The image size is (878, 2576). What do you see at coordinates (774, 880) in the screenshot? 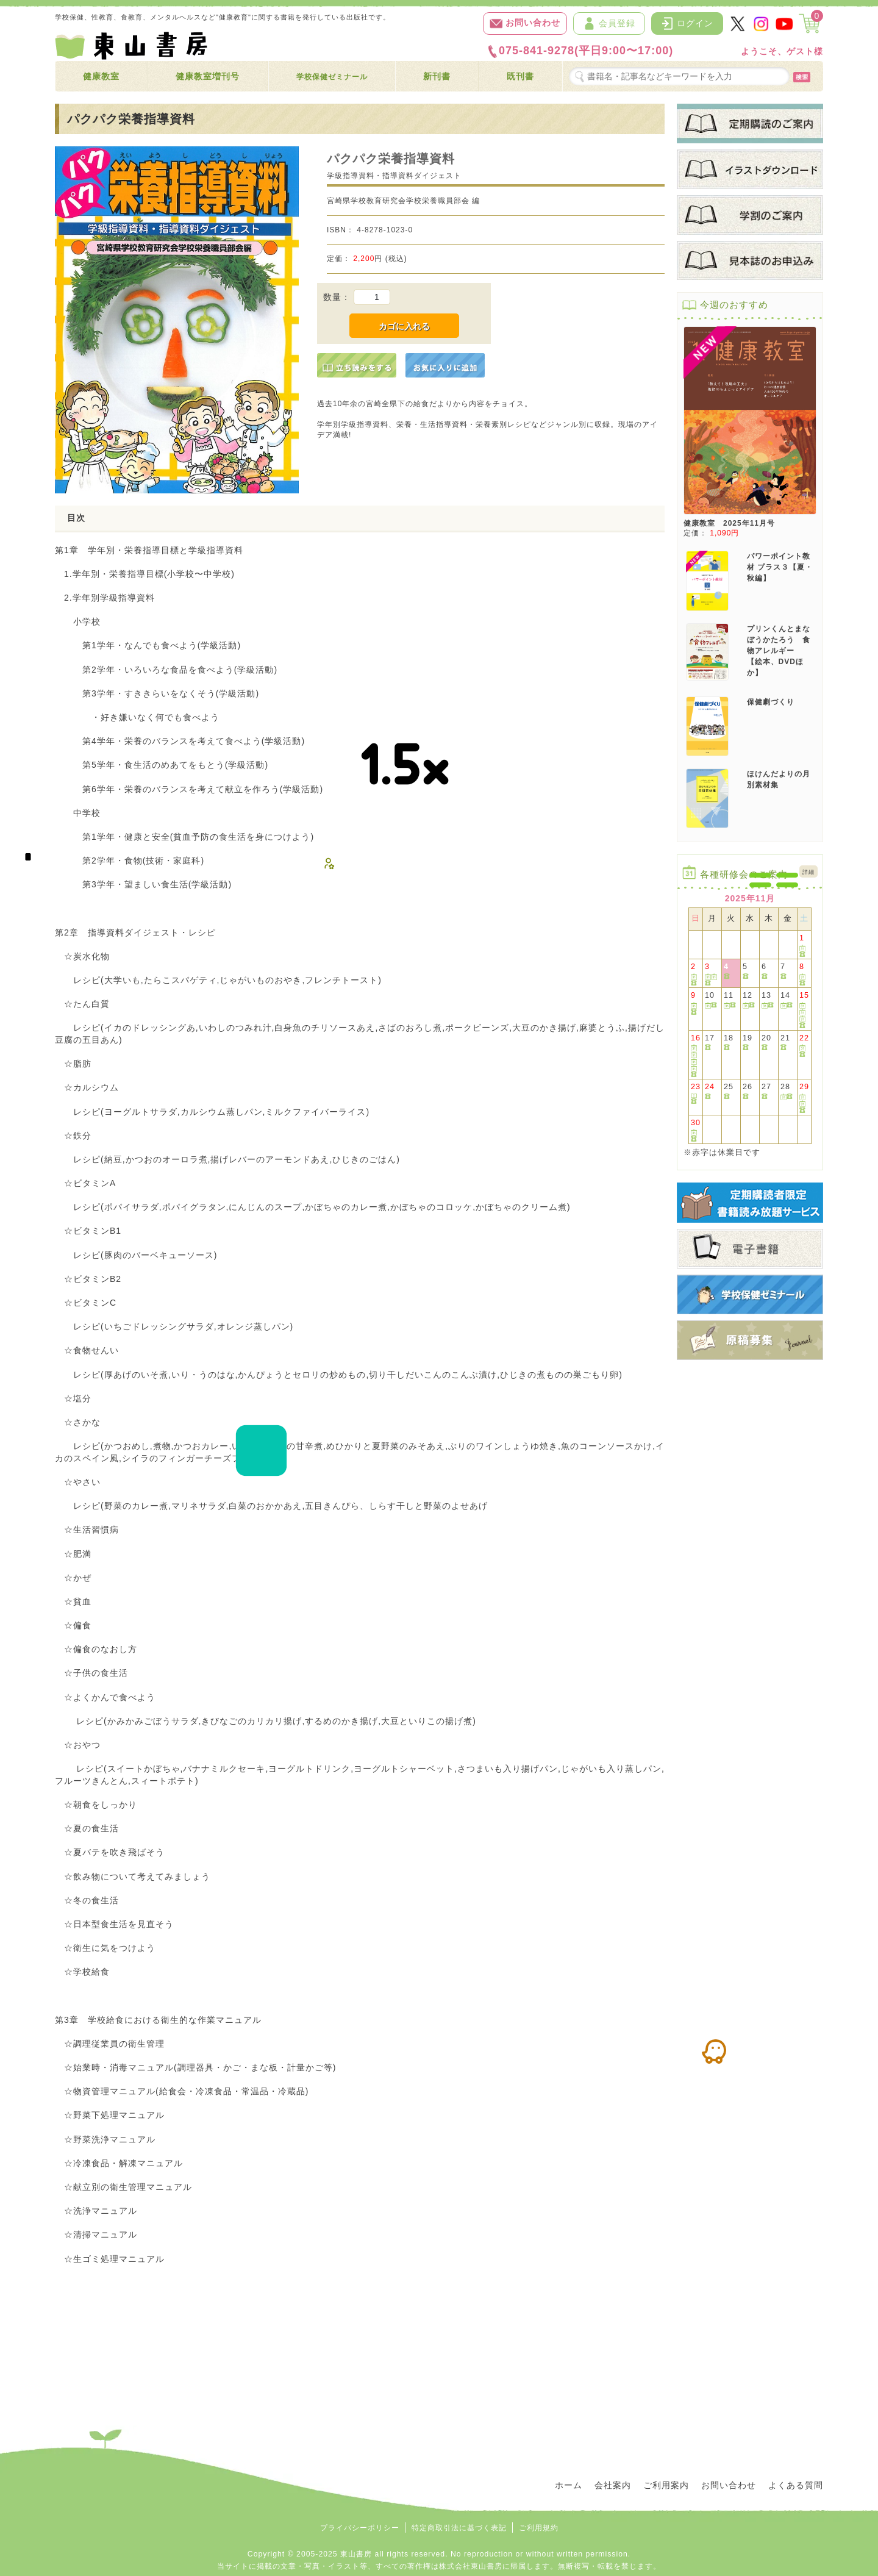
I see `indicates equality or comparison between values` at bounding box center [774, 880].